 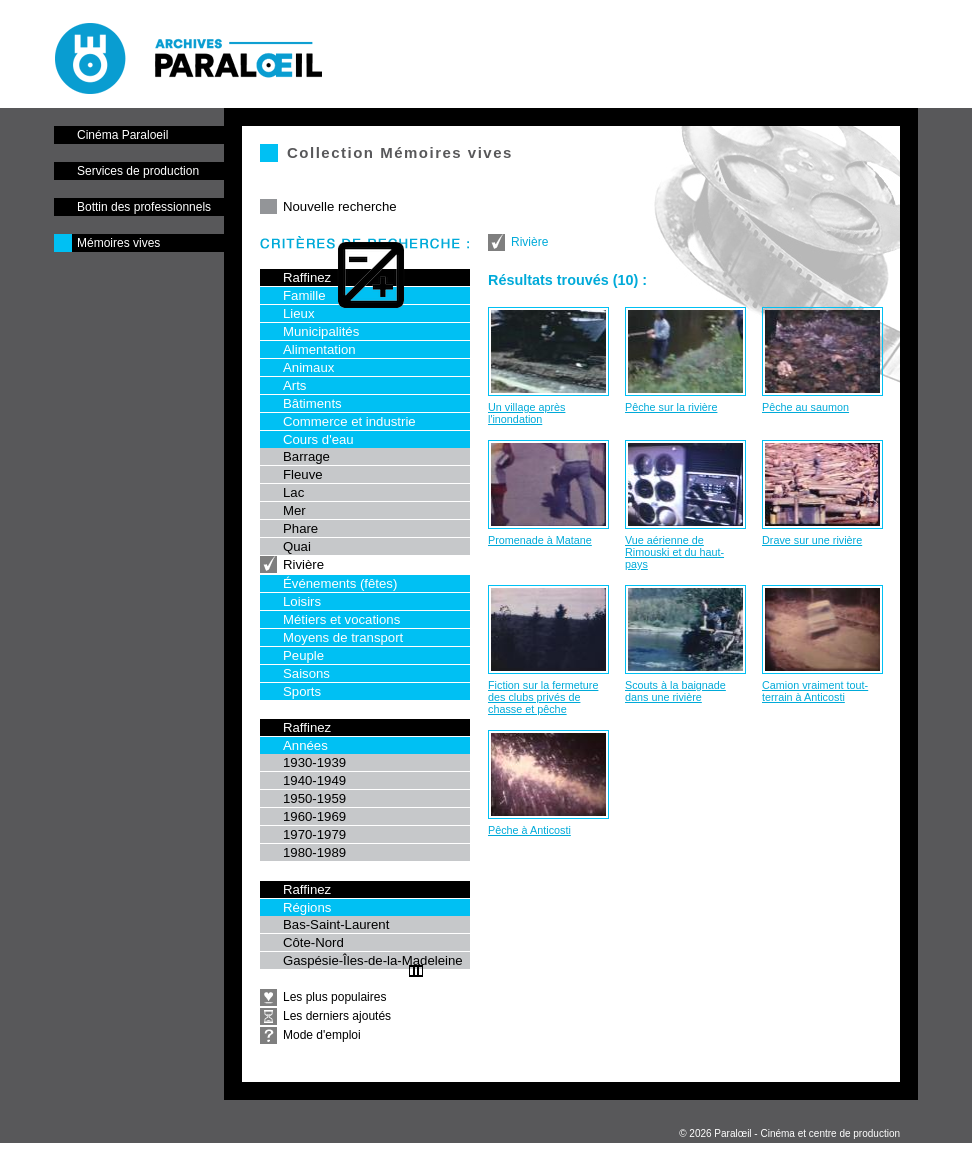 I want to click on adjust image exposure settings, so click(x=371, y=275).